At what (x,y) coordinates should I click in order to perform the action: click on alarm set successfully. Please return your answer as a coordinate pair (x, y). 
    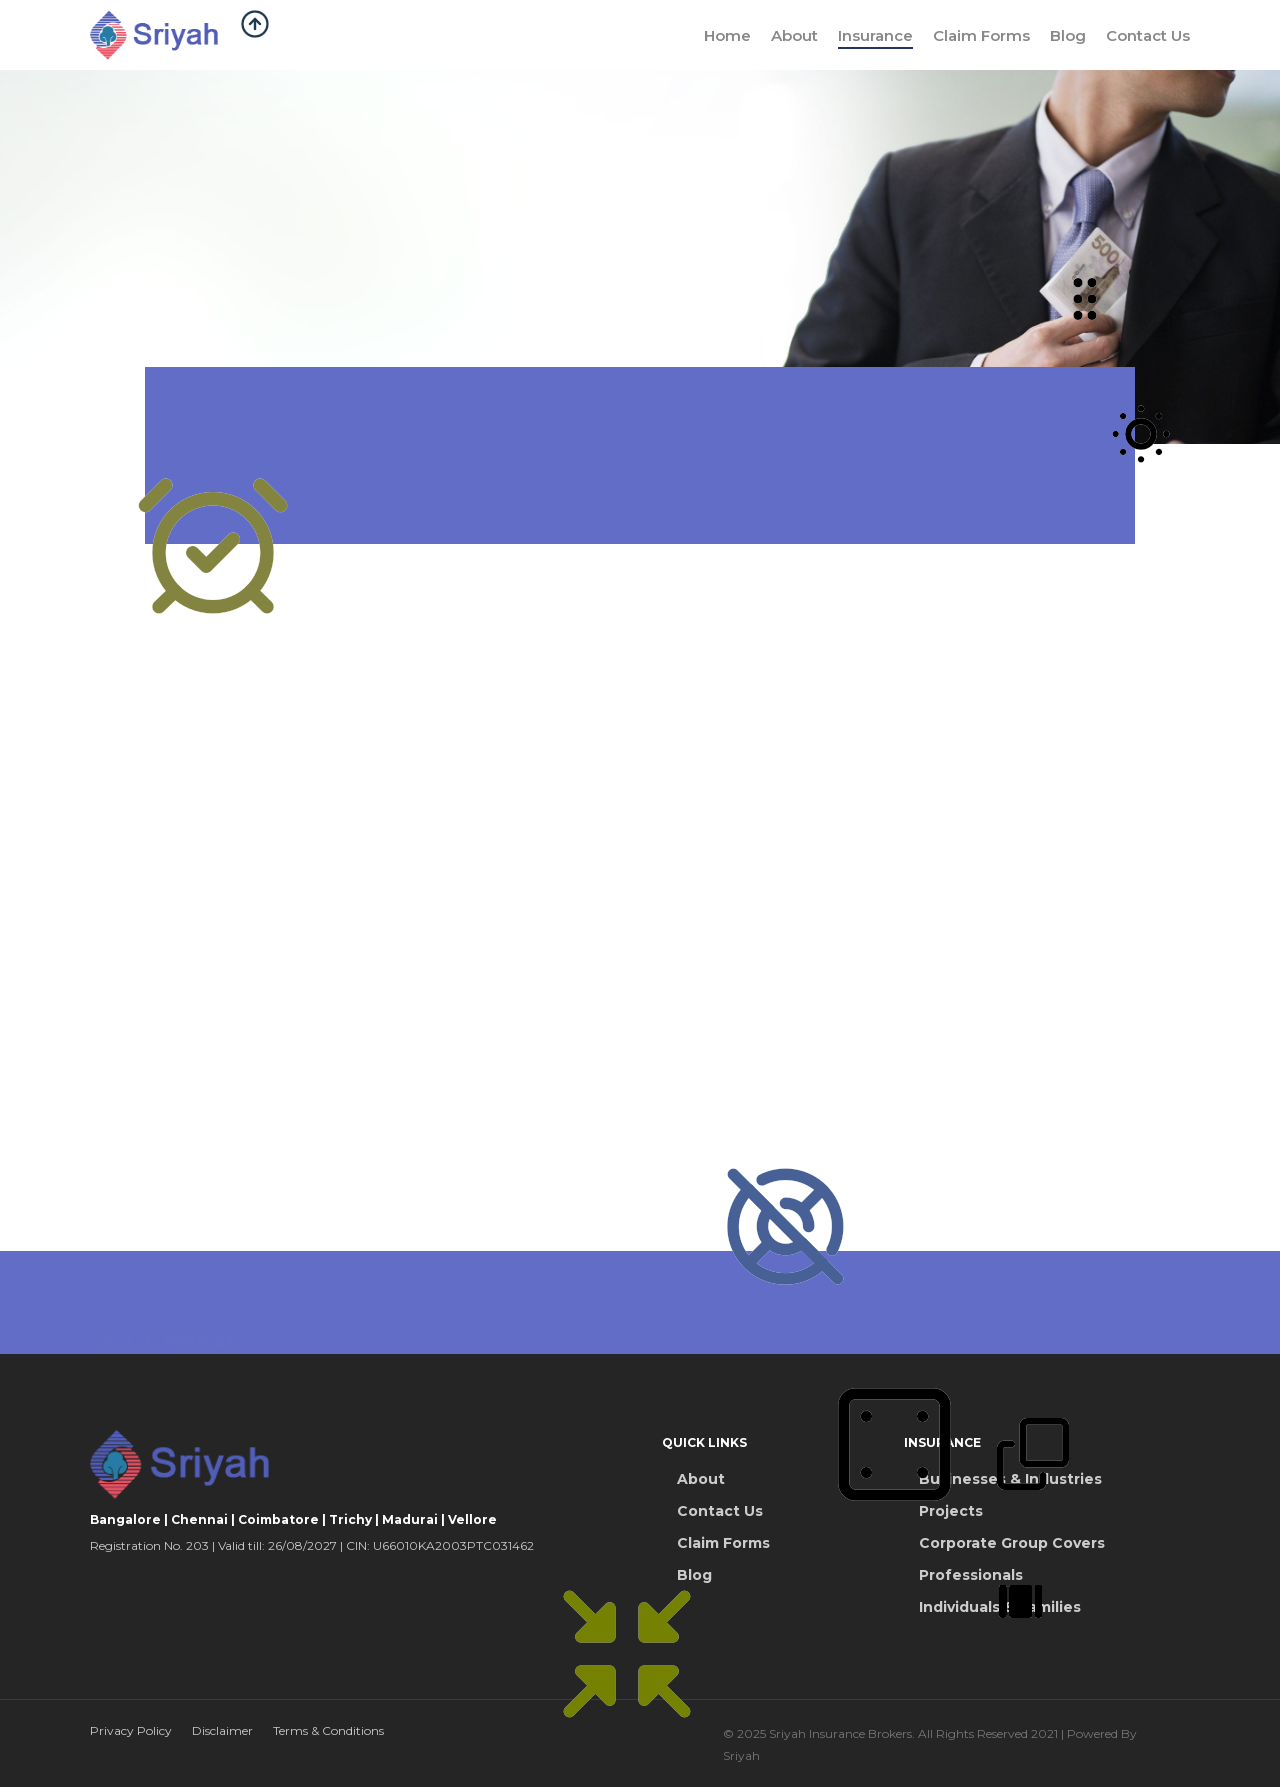
    Looking at the image, I should click on (213, 546).